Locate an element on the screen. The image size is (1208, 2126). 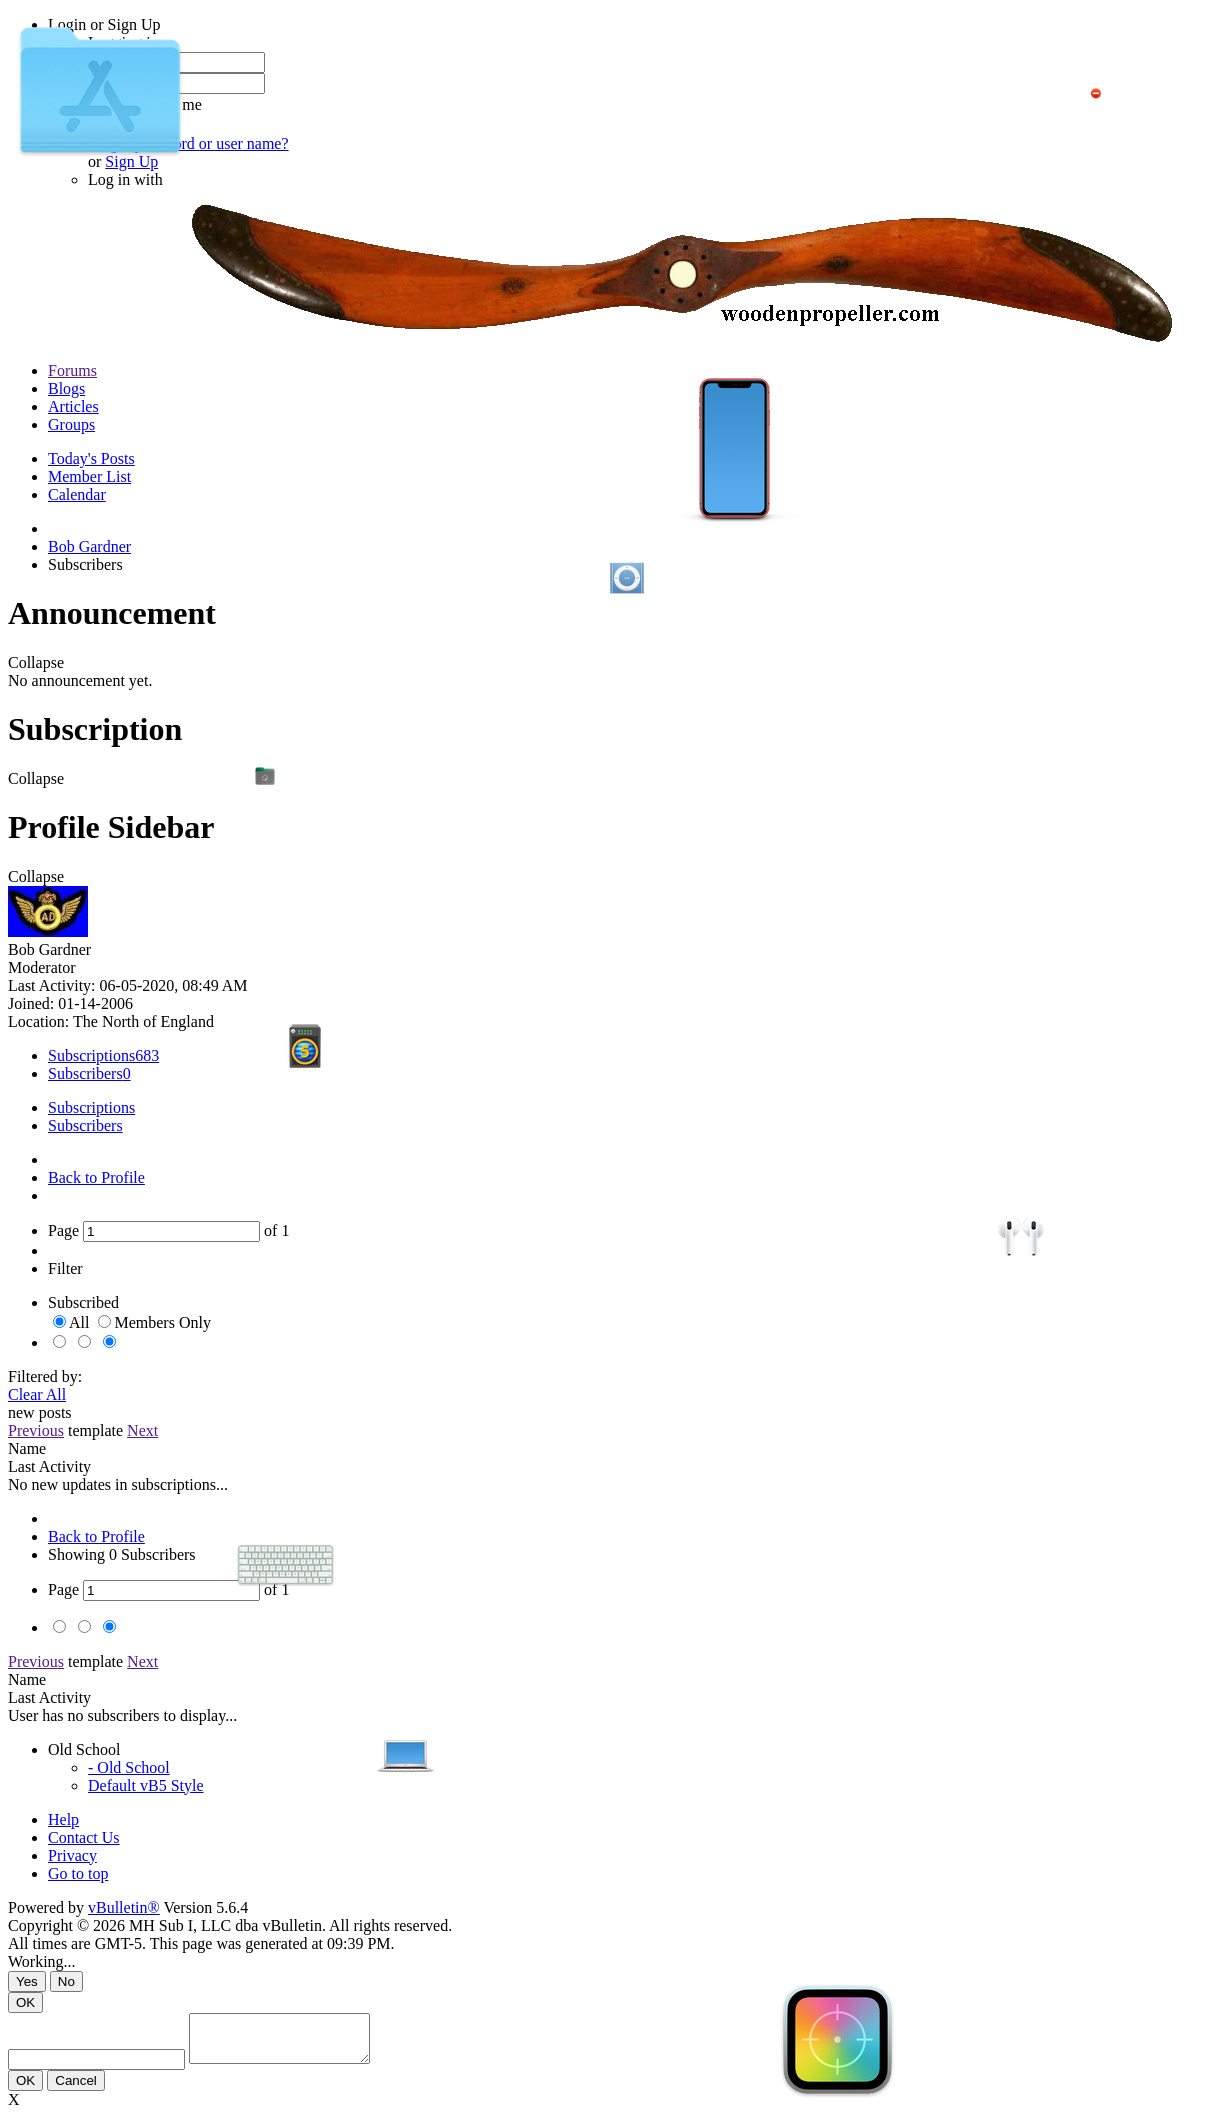
indicates a private or restricted folder is located at coordinates (1076, 78).